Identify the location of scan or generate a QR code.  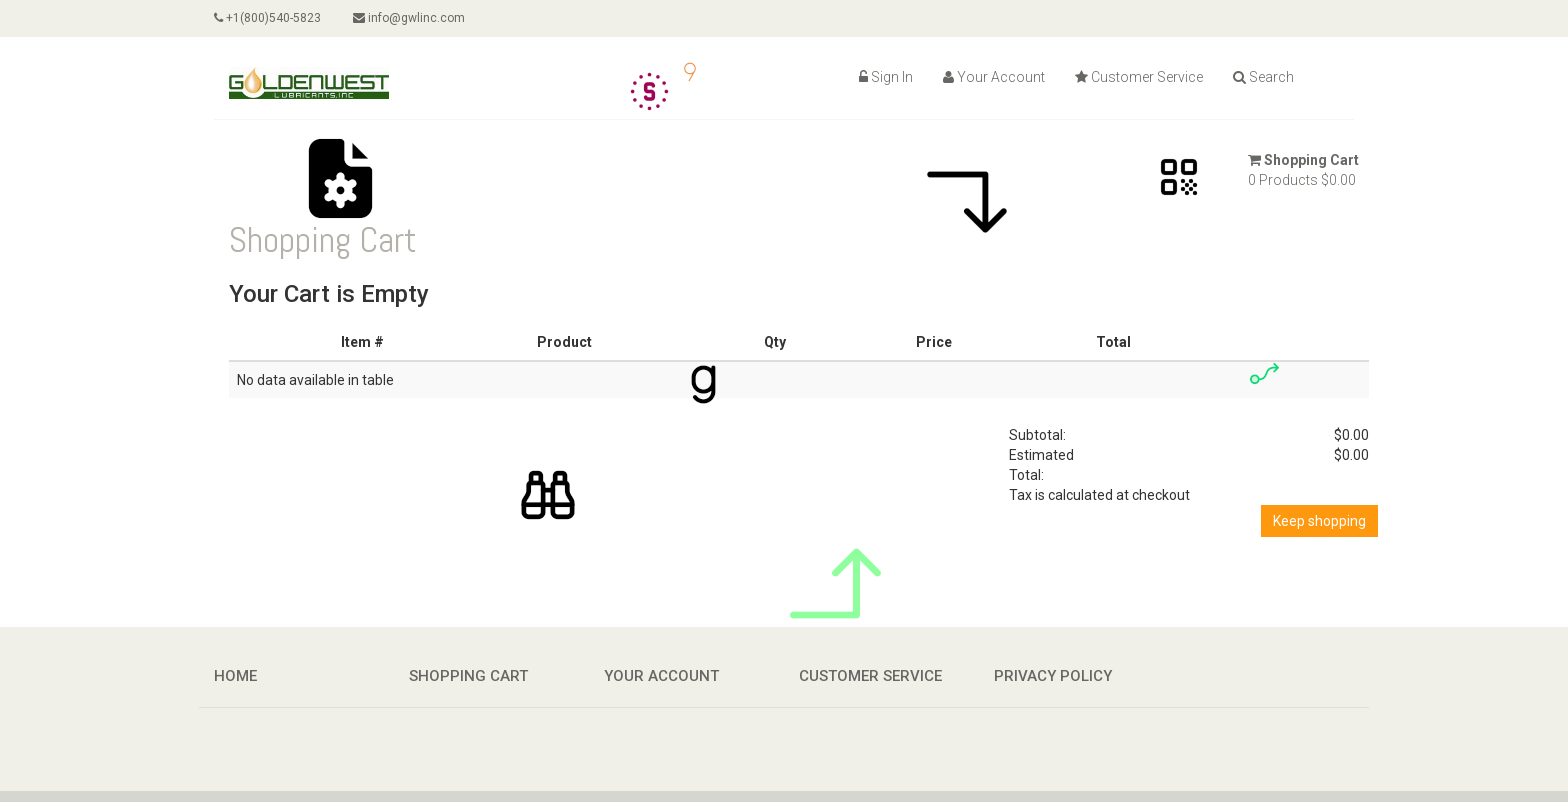
(1179, 177).